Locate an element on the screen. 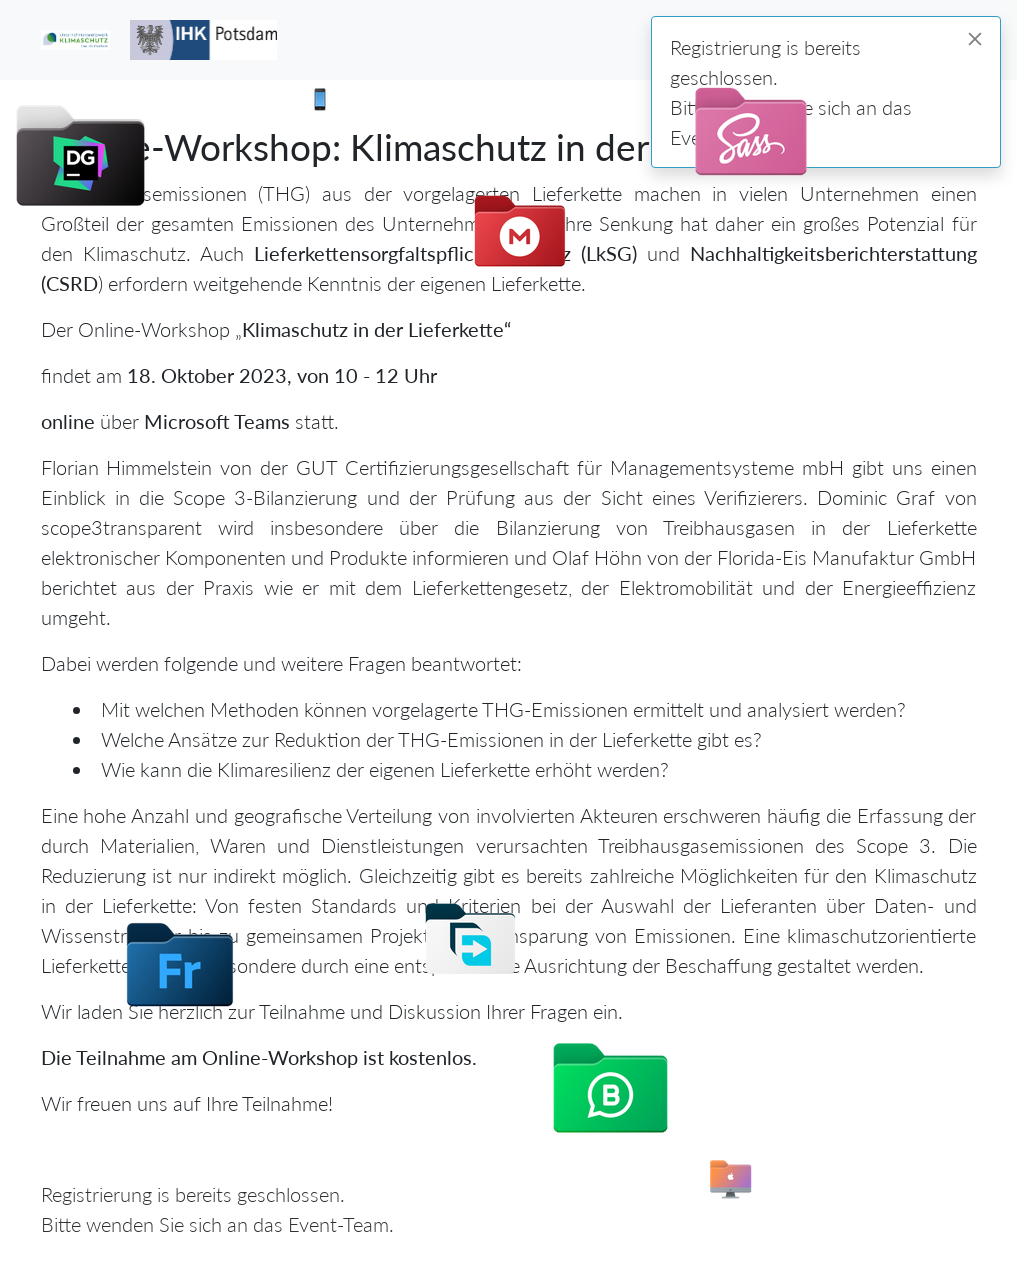  folder containing sass stylesheet files is located at coordinates (750, 134).